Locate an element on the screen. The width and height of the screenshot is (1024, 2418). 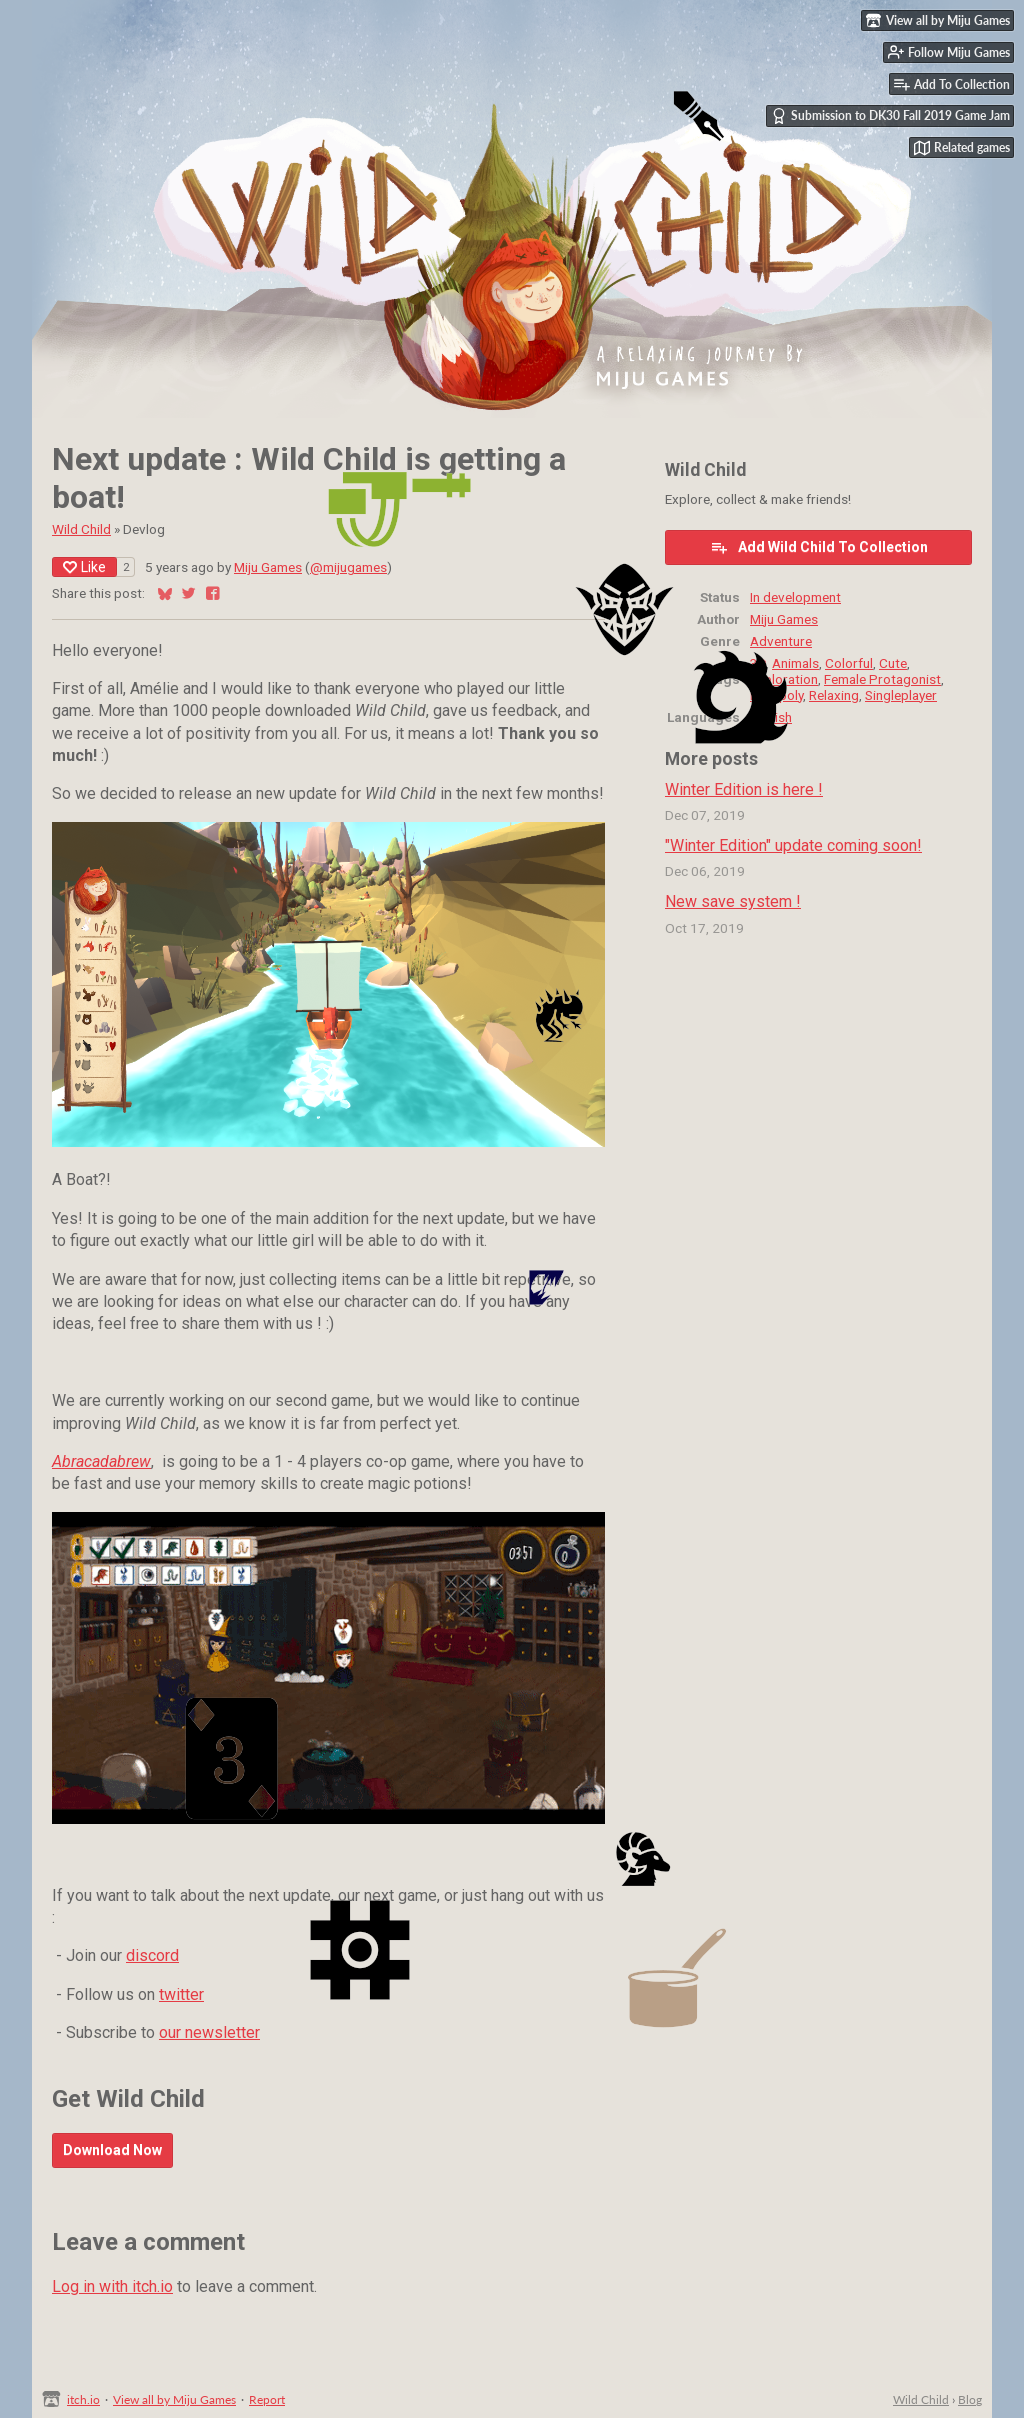
three of diamonds playing card is located at coordinates (231, 1758).